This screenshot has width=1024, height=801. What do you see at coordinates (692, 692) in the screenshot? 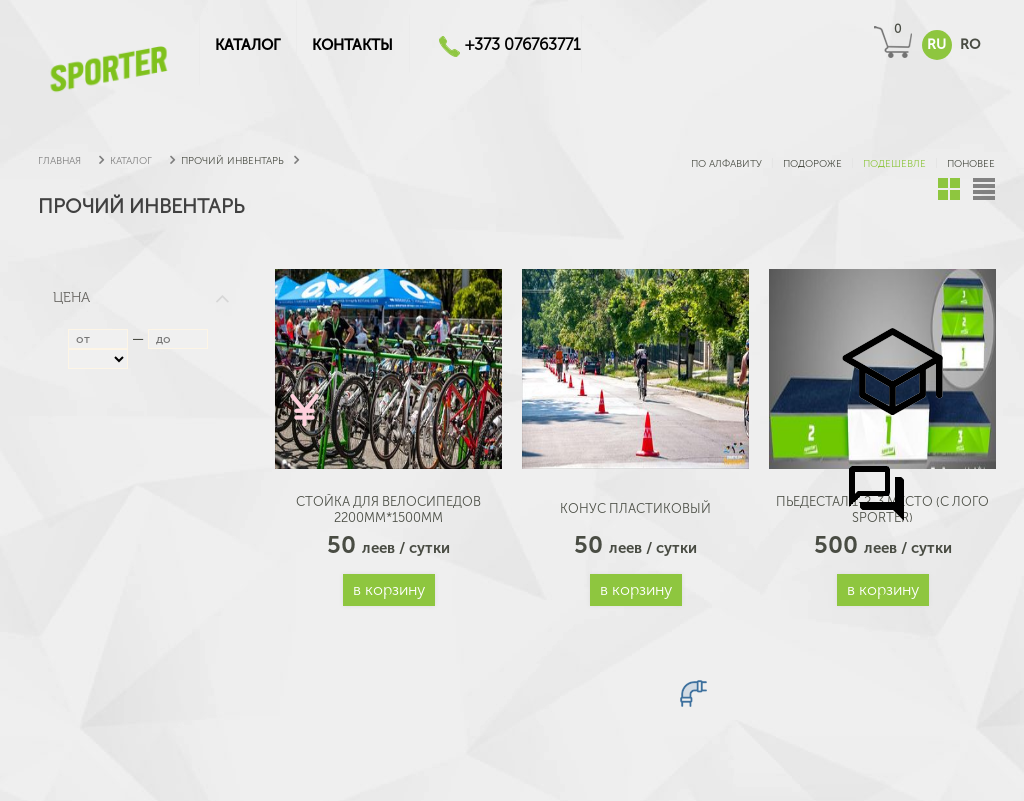
I see `plumbing or pipe system settings` at bounding box center [692, 692].